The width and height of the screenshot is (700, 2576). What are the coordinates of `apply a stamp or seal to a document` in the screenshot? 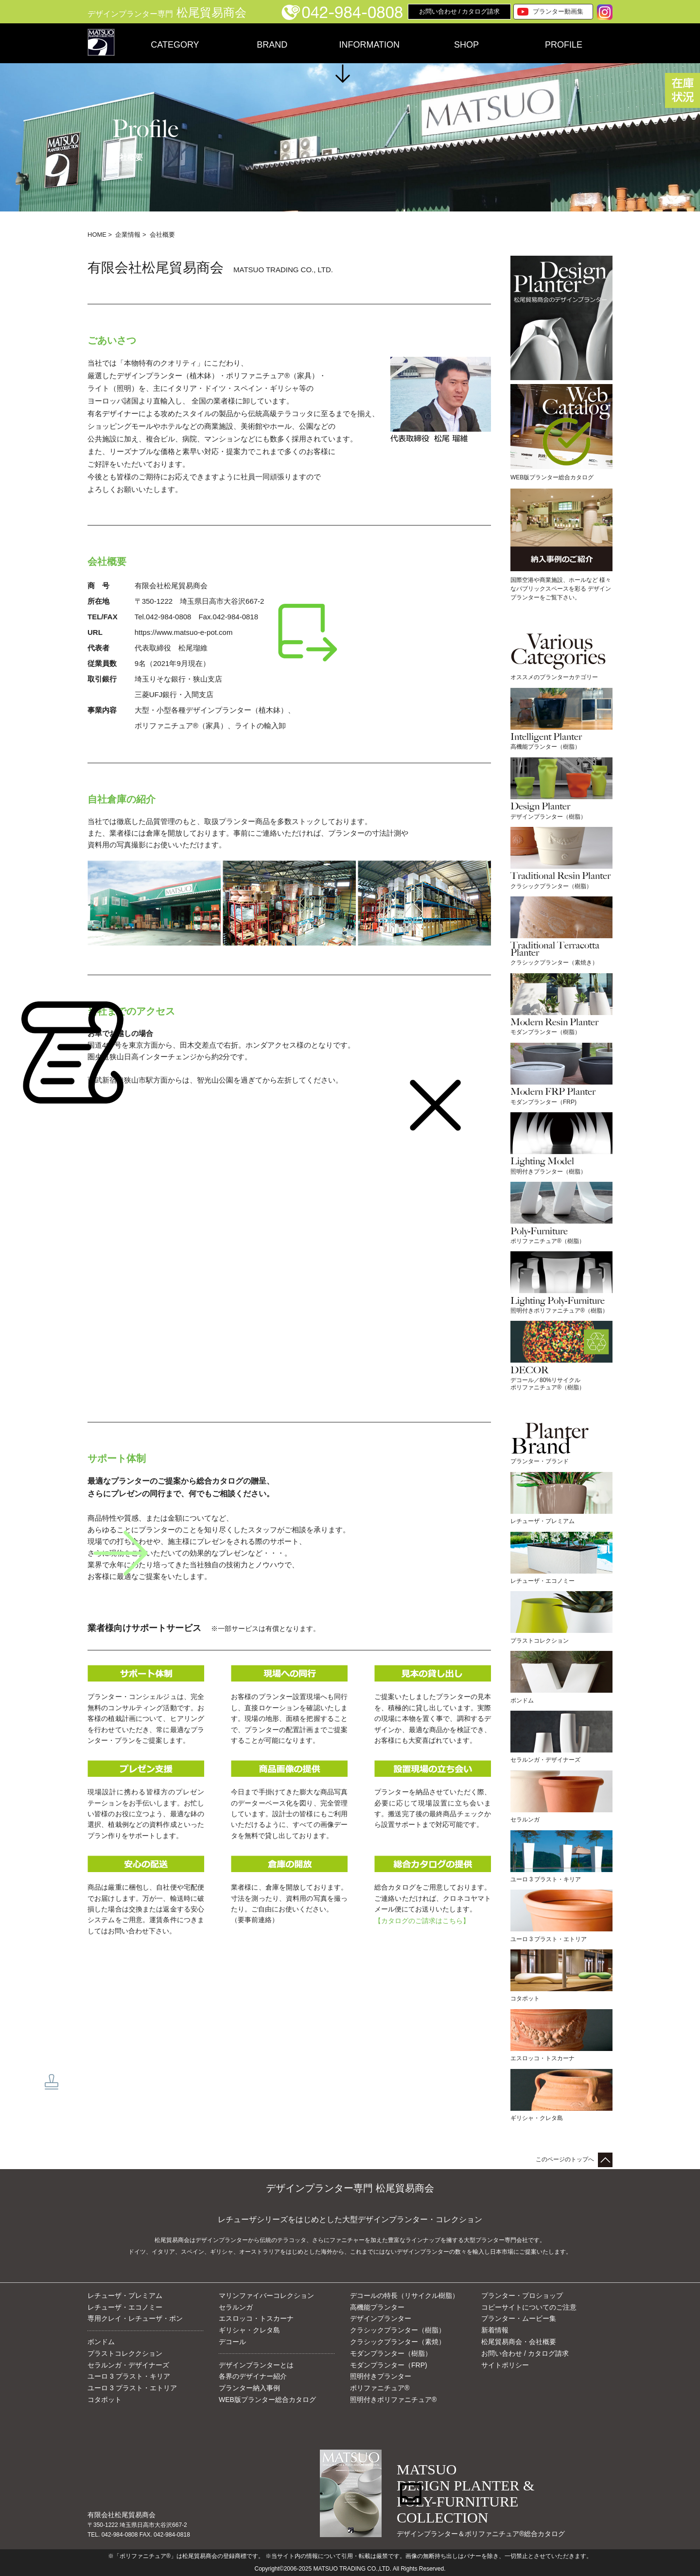 It's located at (52, 2082).